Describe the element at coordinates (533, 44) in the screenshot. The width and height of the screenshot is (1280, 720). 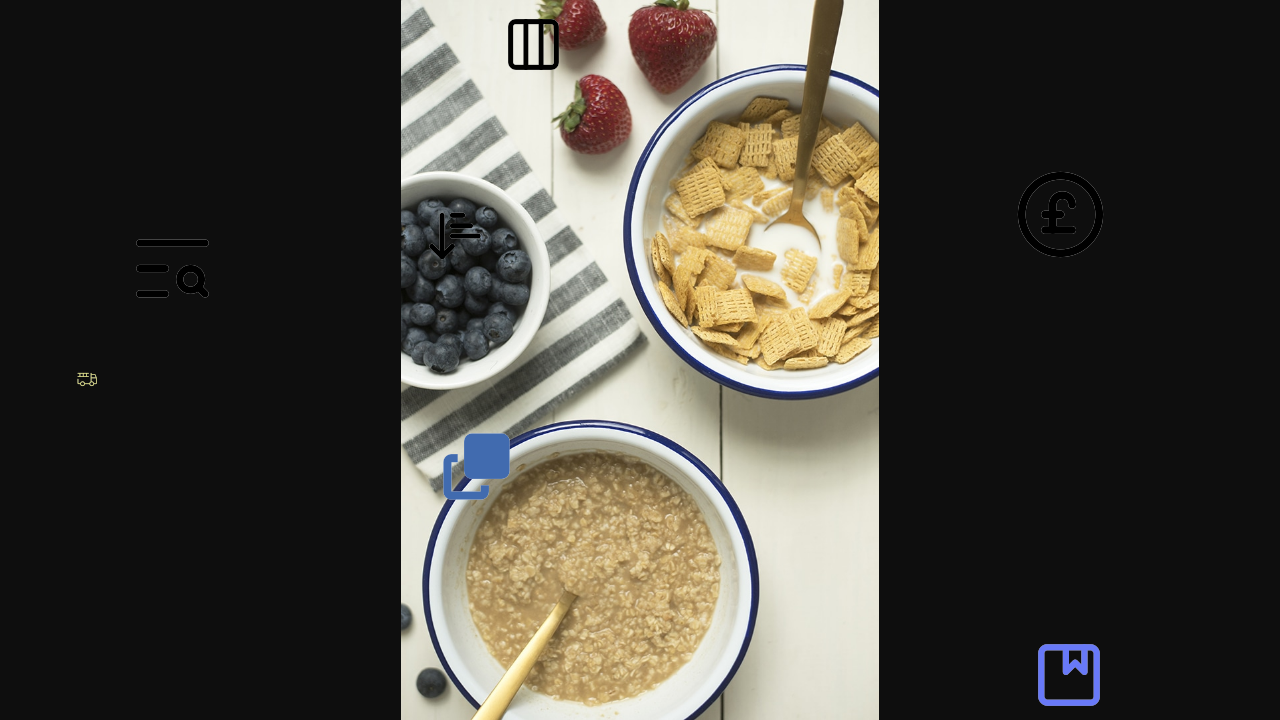
I see `switch to three-column layout` at that location.